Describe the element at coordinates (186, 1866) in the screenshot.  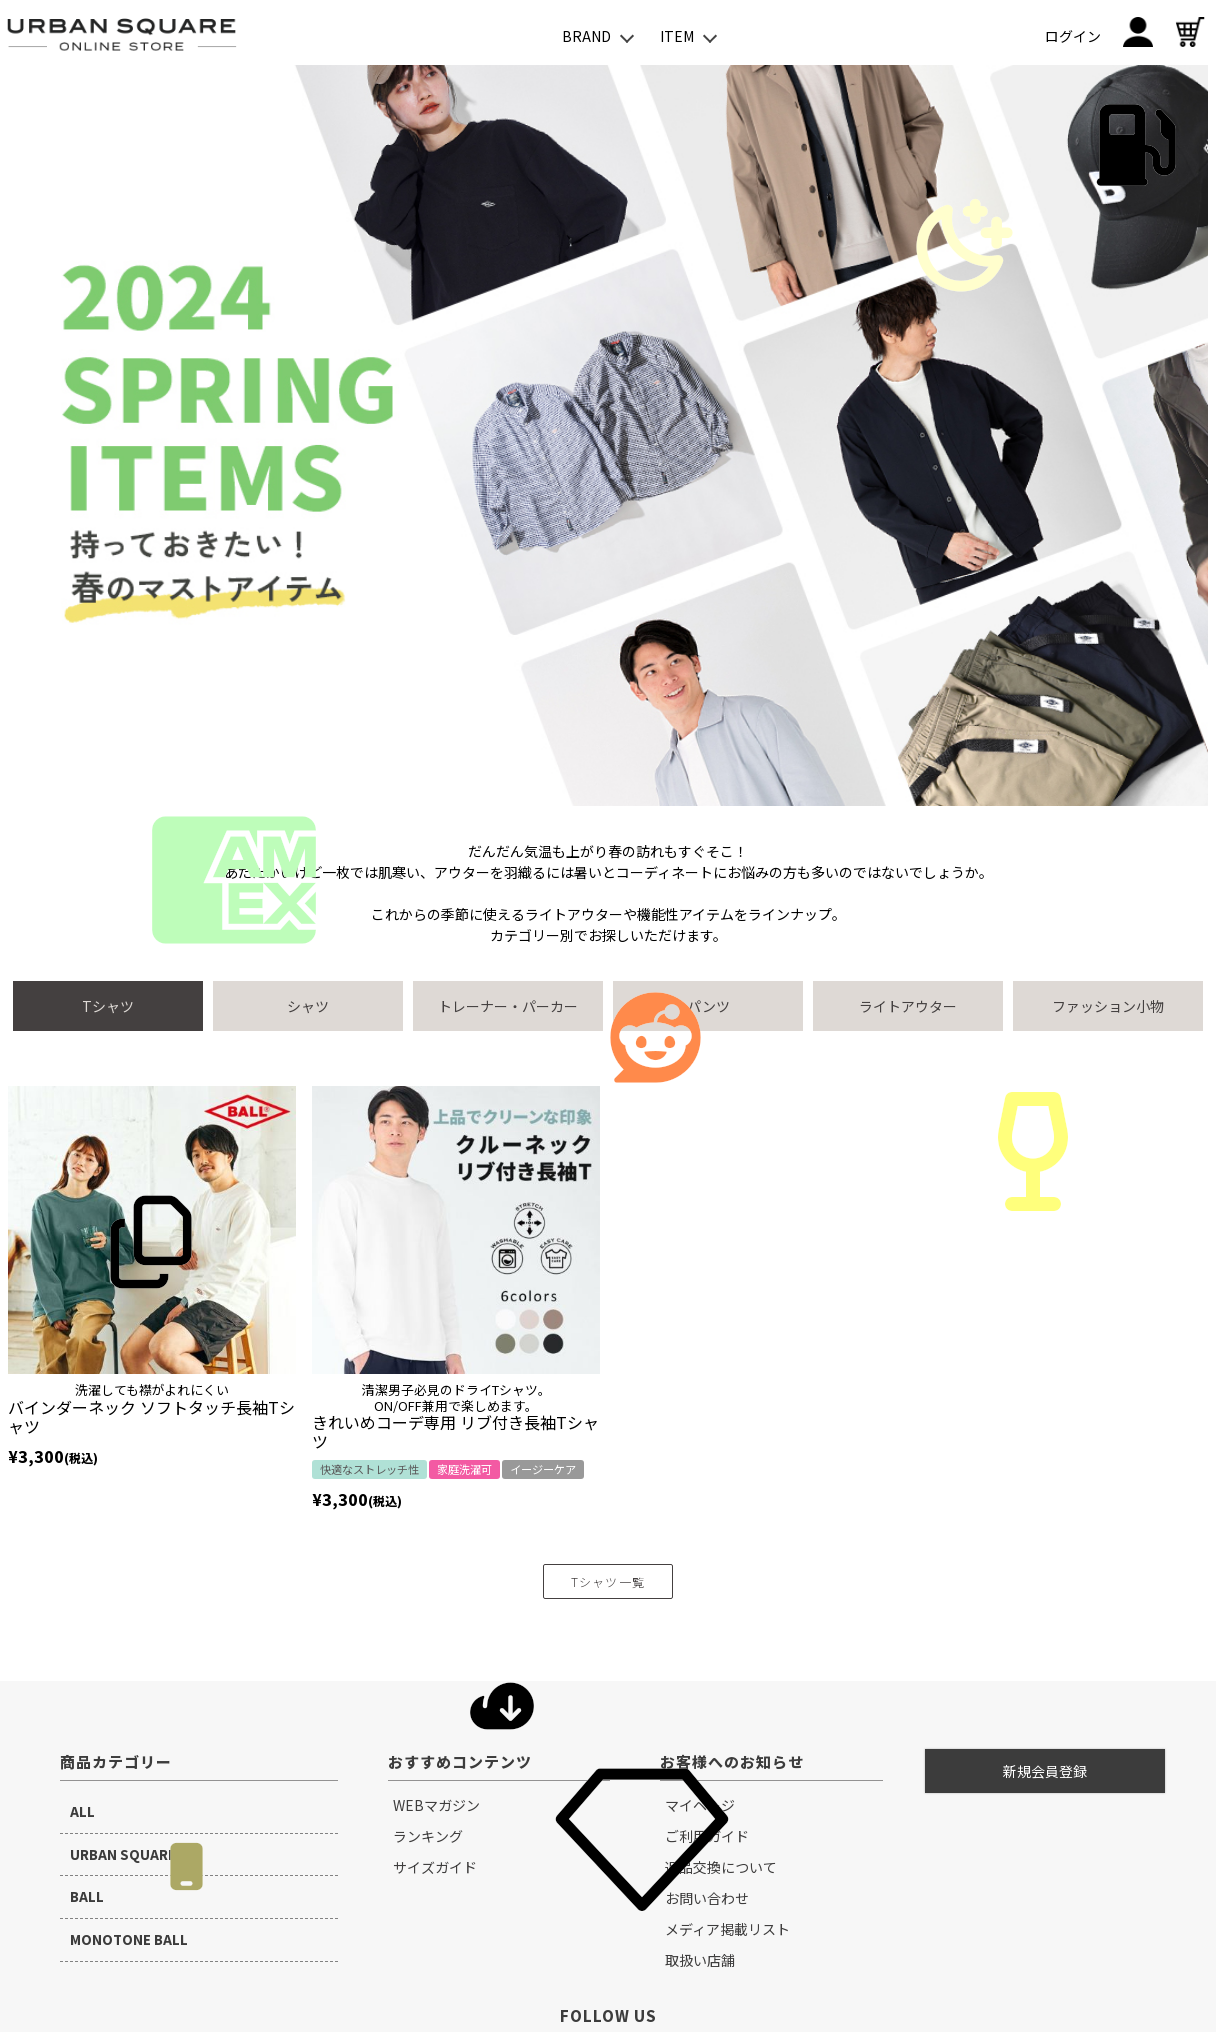
I see `call or text from mobile device` at that location.